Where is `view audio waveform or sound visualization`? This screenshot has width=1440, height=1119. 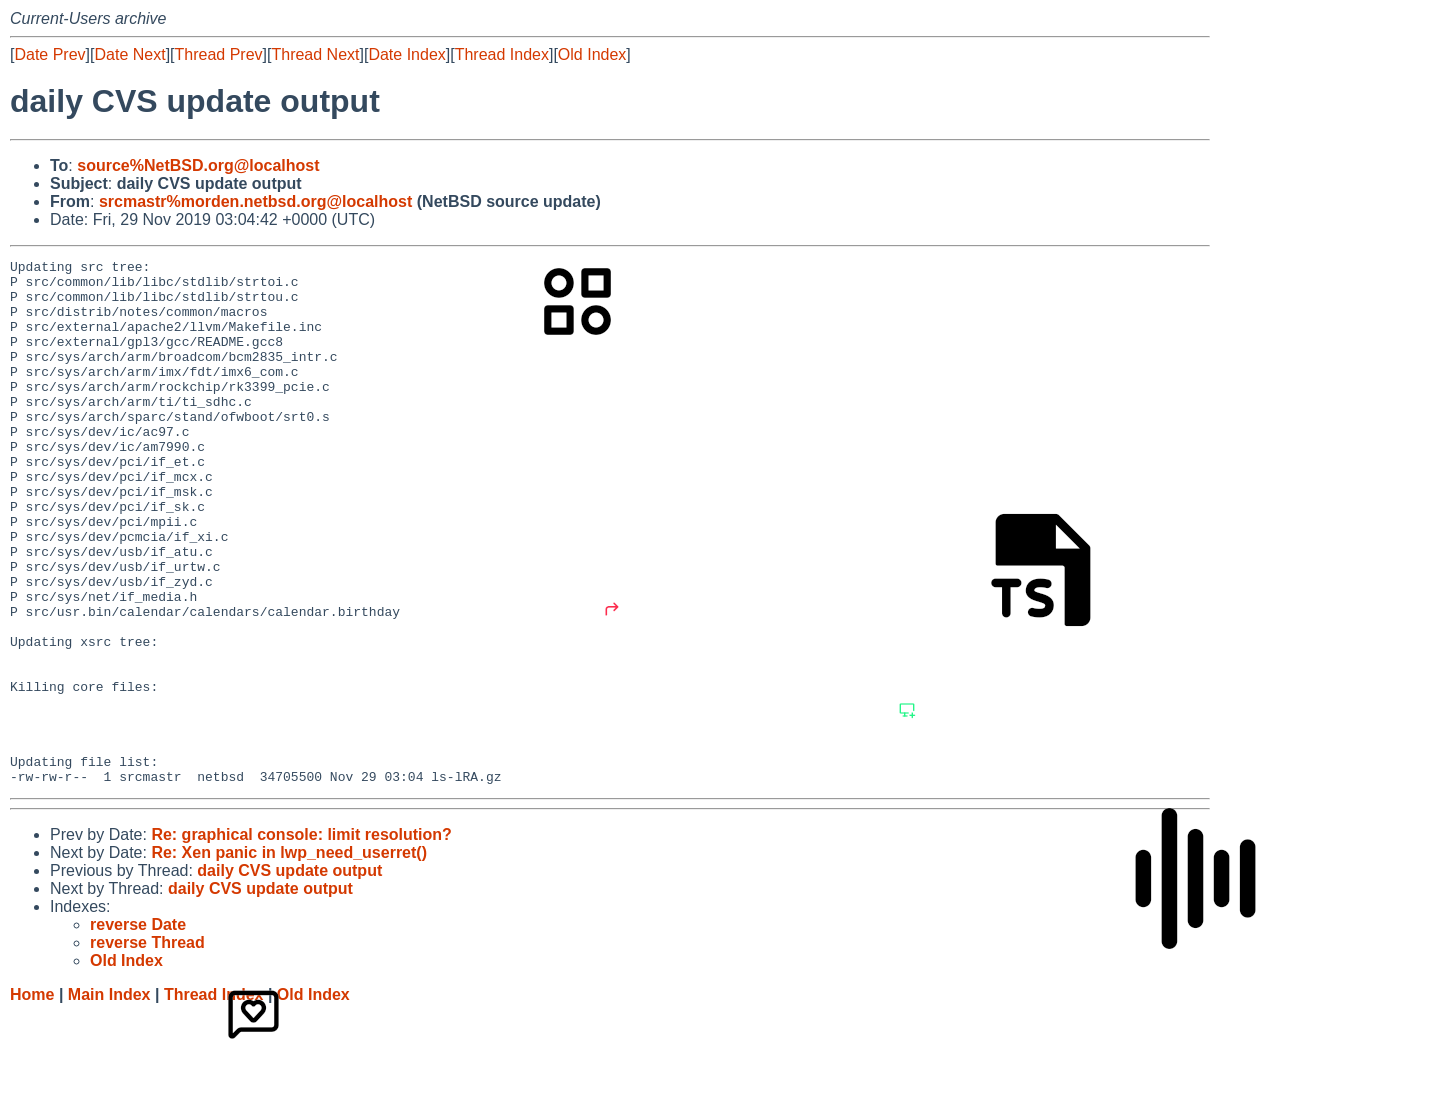
view audio waveform or sound visualization is located at coordinates (1195, 878).